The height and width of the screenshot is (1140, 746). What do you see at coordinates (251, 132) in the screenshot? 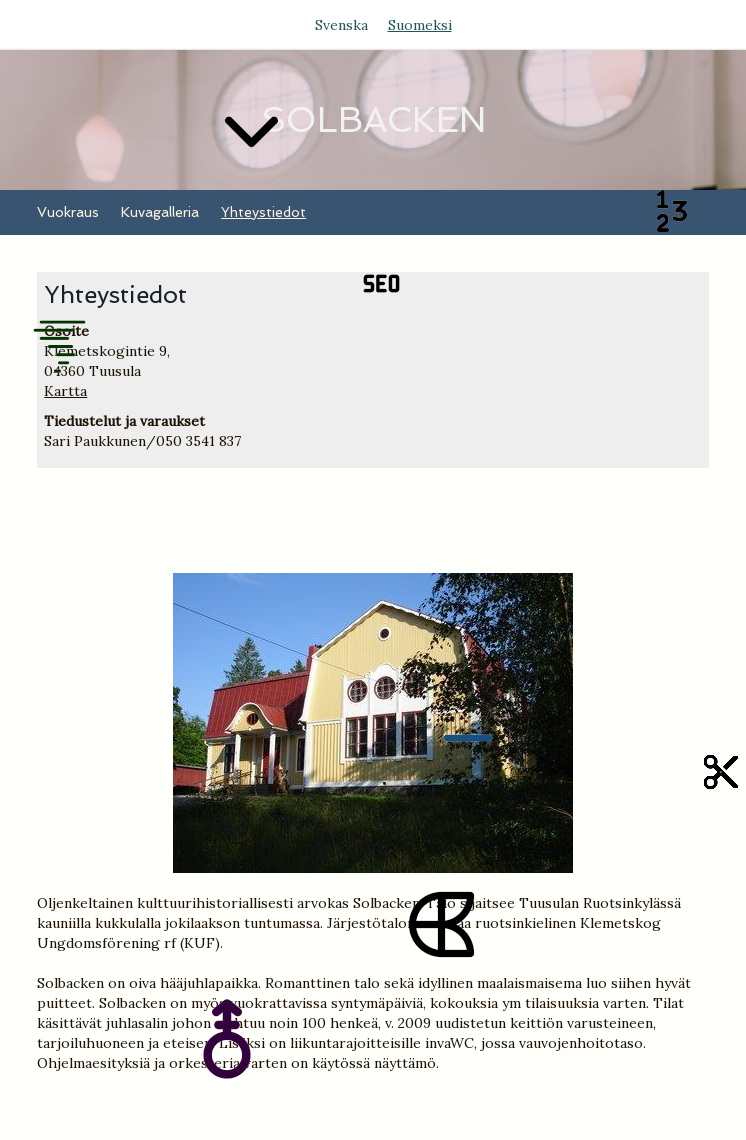
I see `expand a dropdown menu or collapsible section` at bounding box center [251, 132].